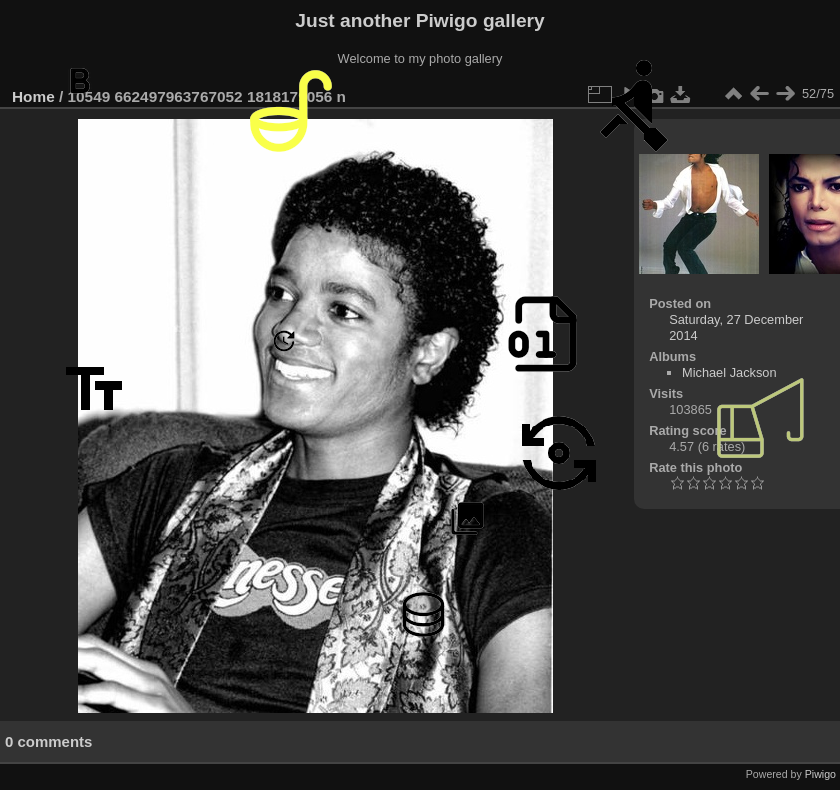 Image resolution: width=840 pixels, height=790 pixels. I want to click on apply bold formatting to selected text, so click(79, 82).